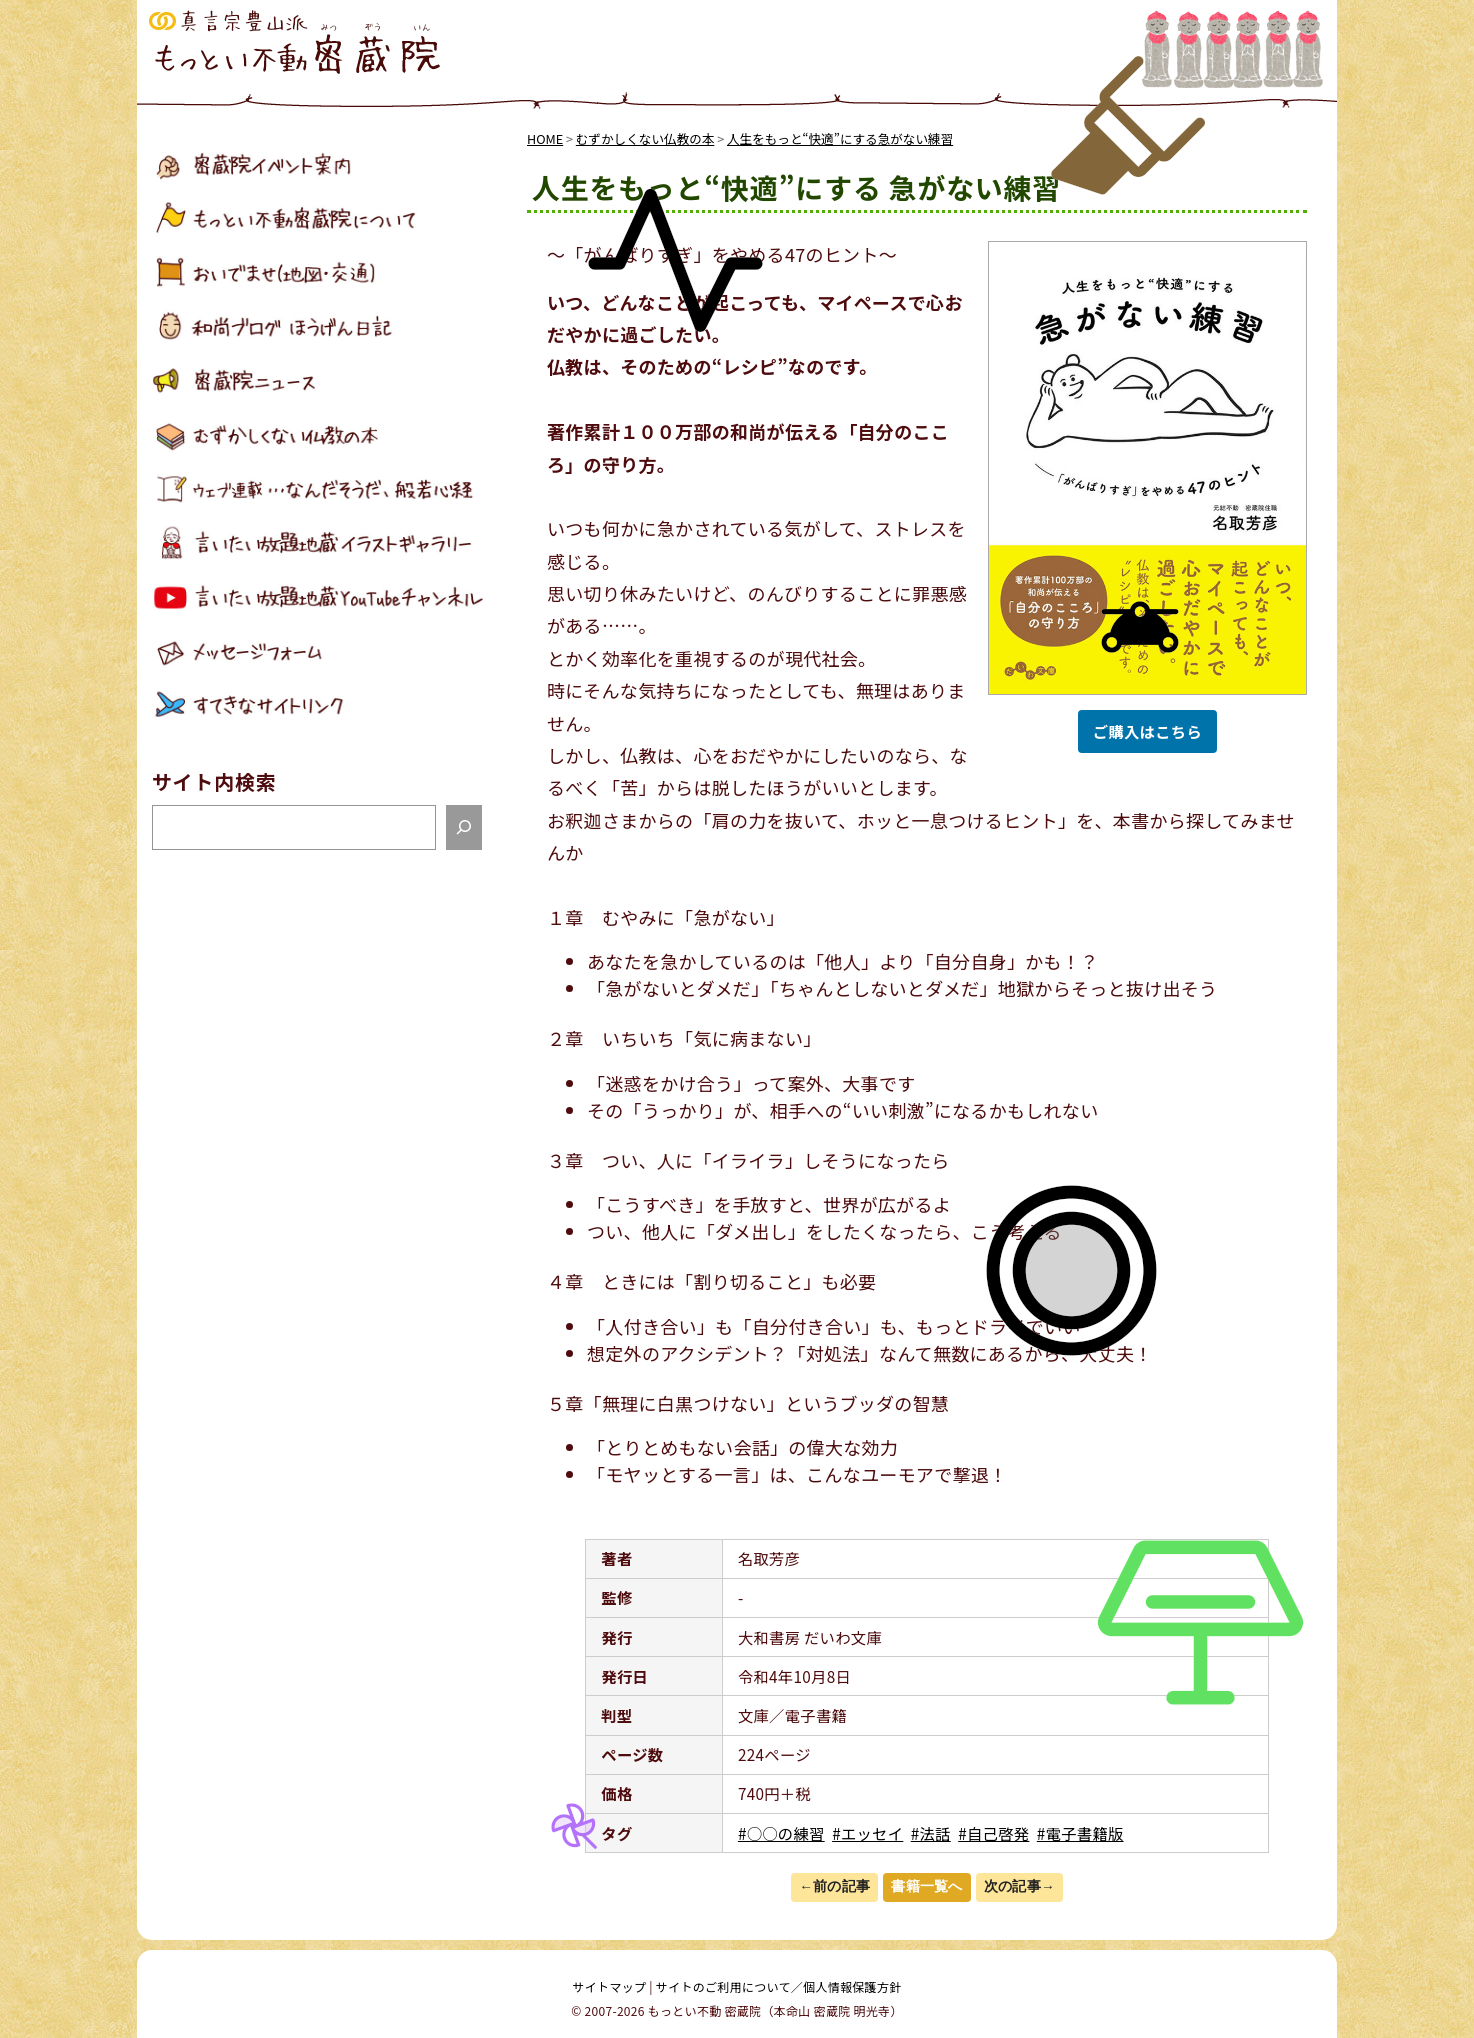 The width and height of the screenshot is (1474, 2038). Describe the element at coordinates (1123, 133) in the screenshot. I see `highlight or mark selected text` at that location.